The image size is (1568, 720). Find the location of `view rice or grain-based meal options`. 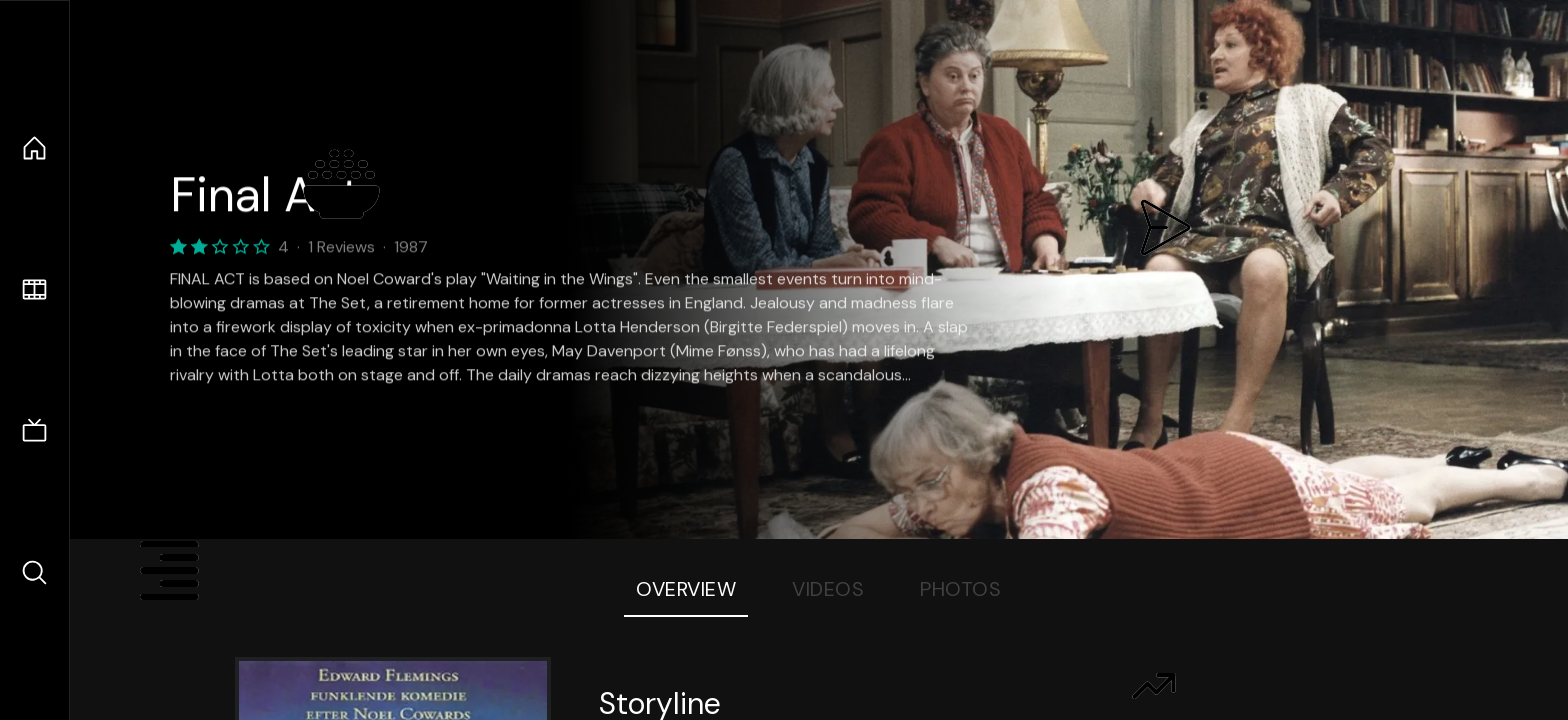

view rice or grain-based meal options is located at coordinates (341, 185).